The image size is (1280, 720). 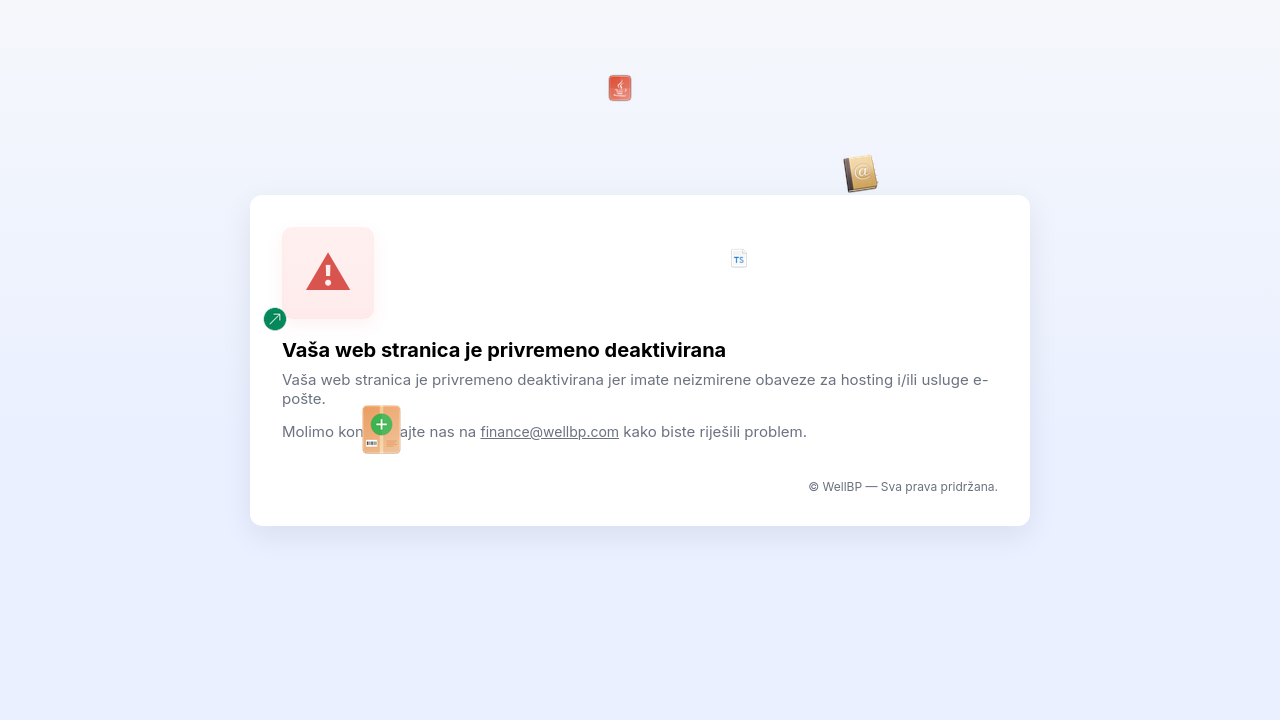 What do you see at coordinates (861, 174) in the screenshot?
I see `open contacts or address book` at bounding box center [861, 174].